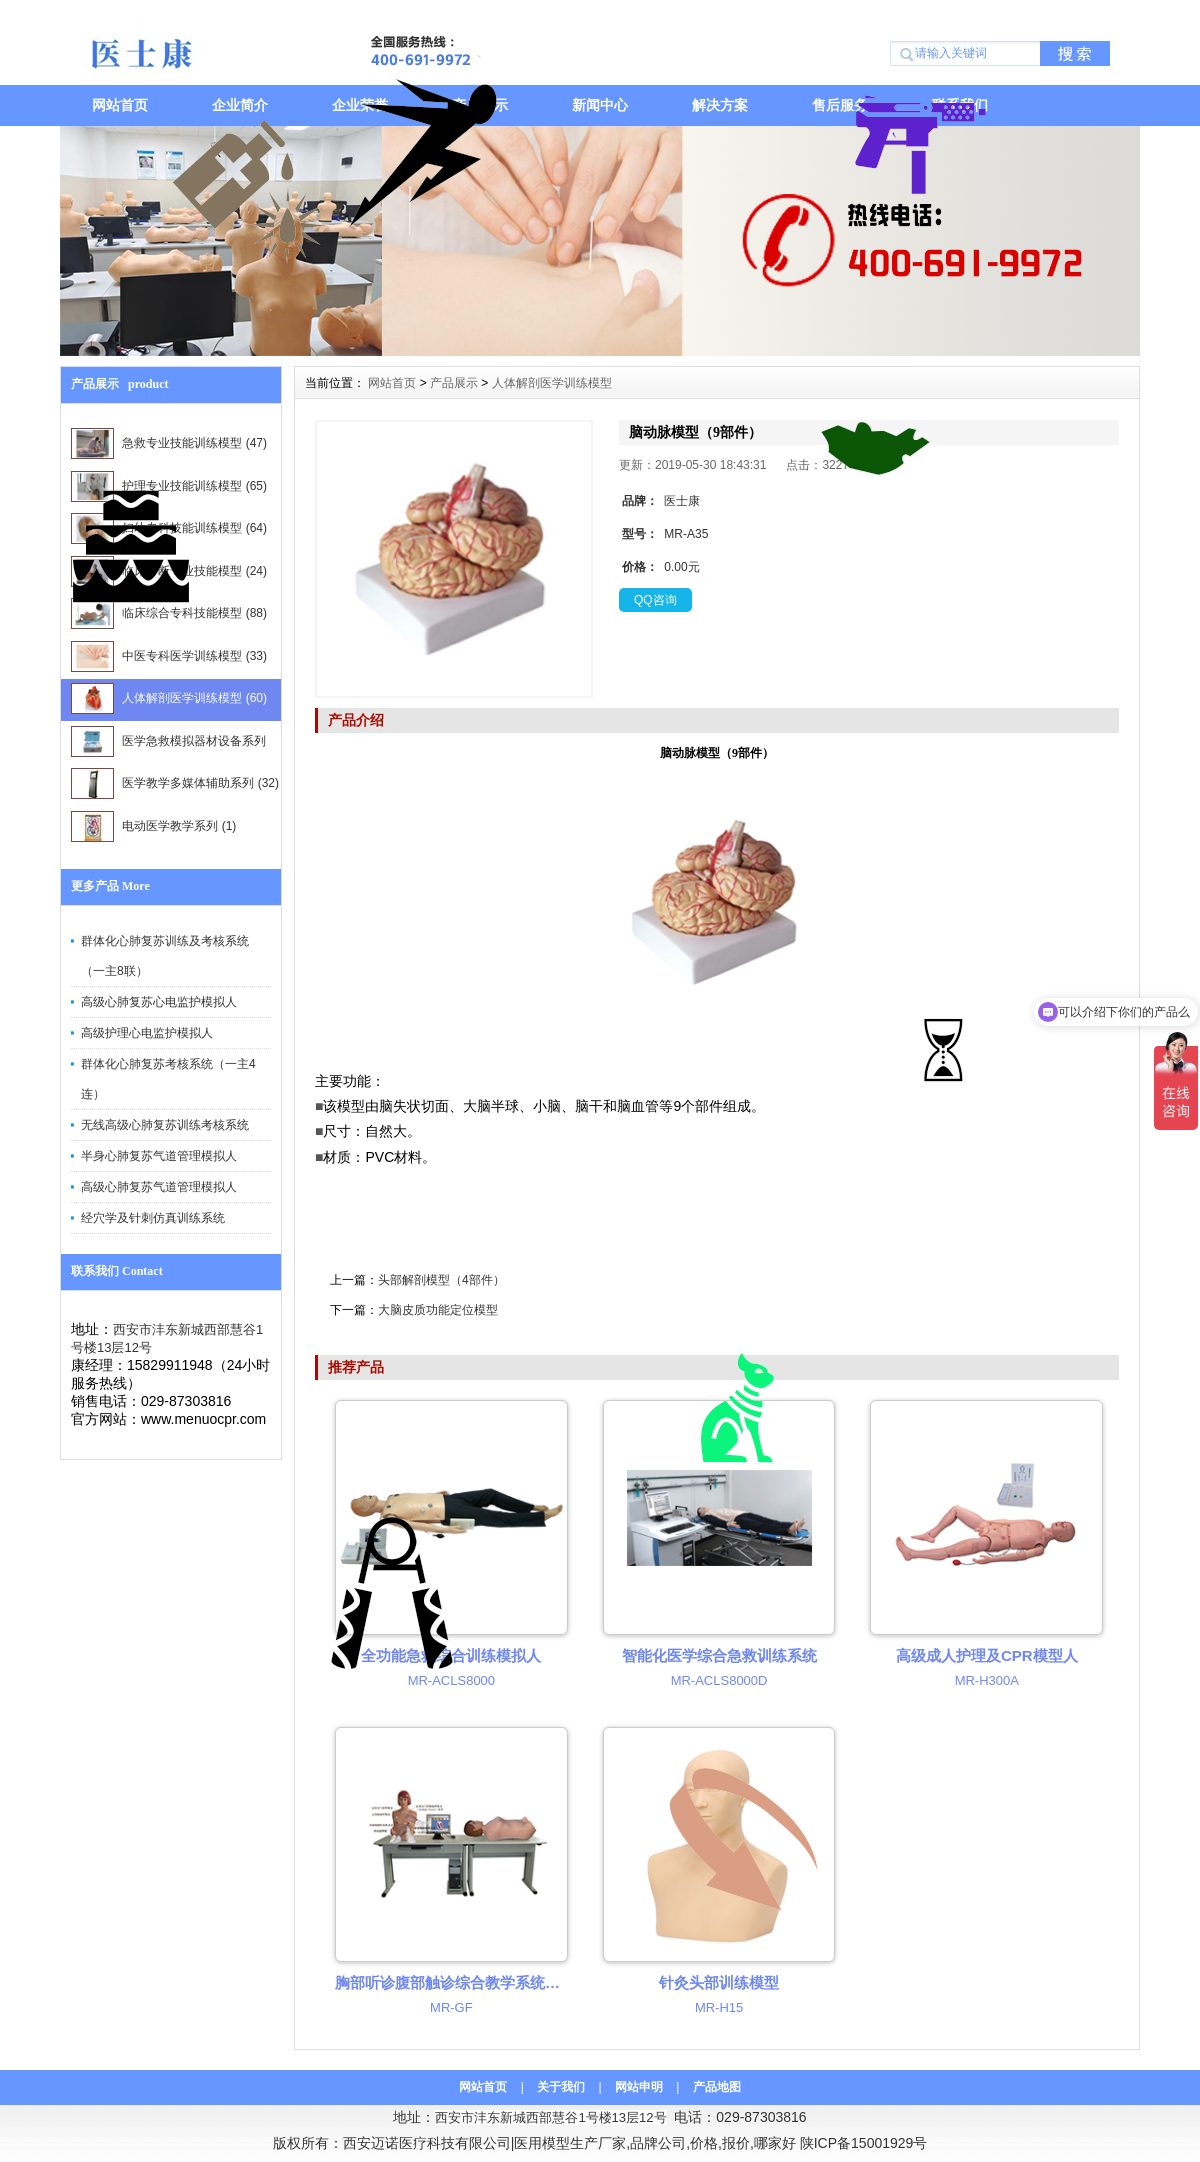  Describe the element at coordinates (249, 192) in the screenshot. I see `use holy water item in game` at that location.